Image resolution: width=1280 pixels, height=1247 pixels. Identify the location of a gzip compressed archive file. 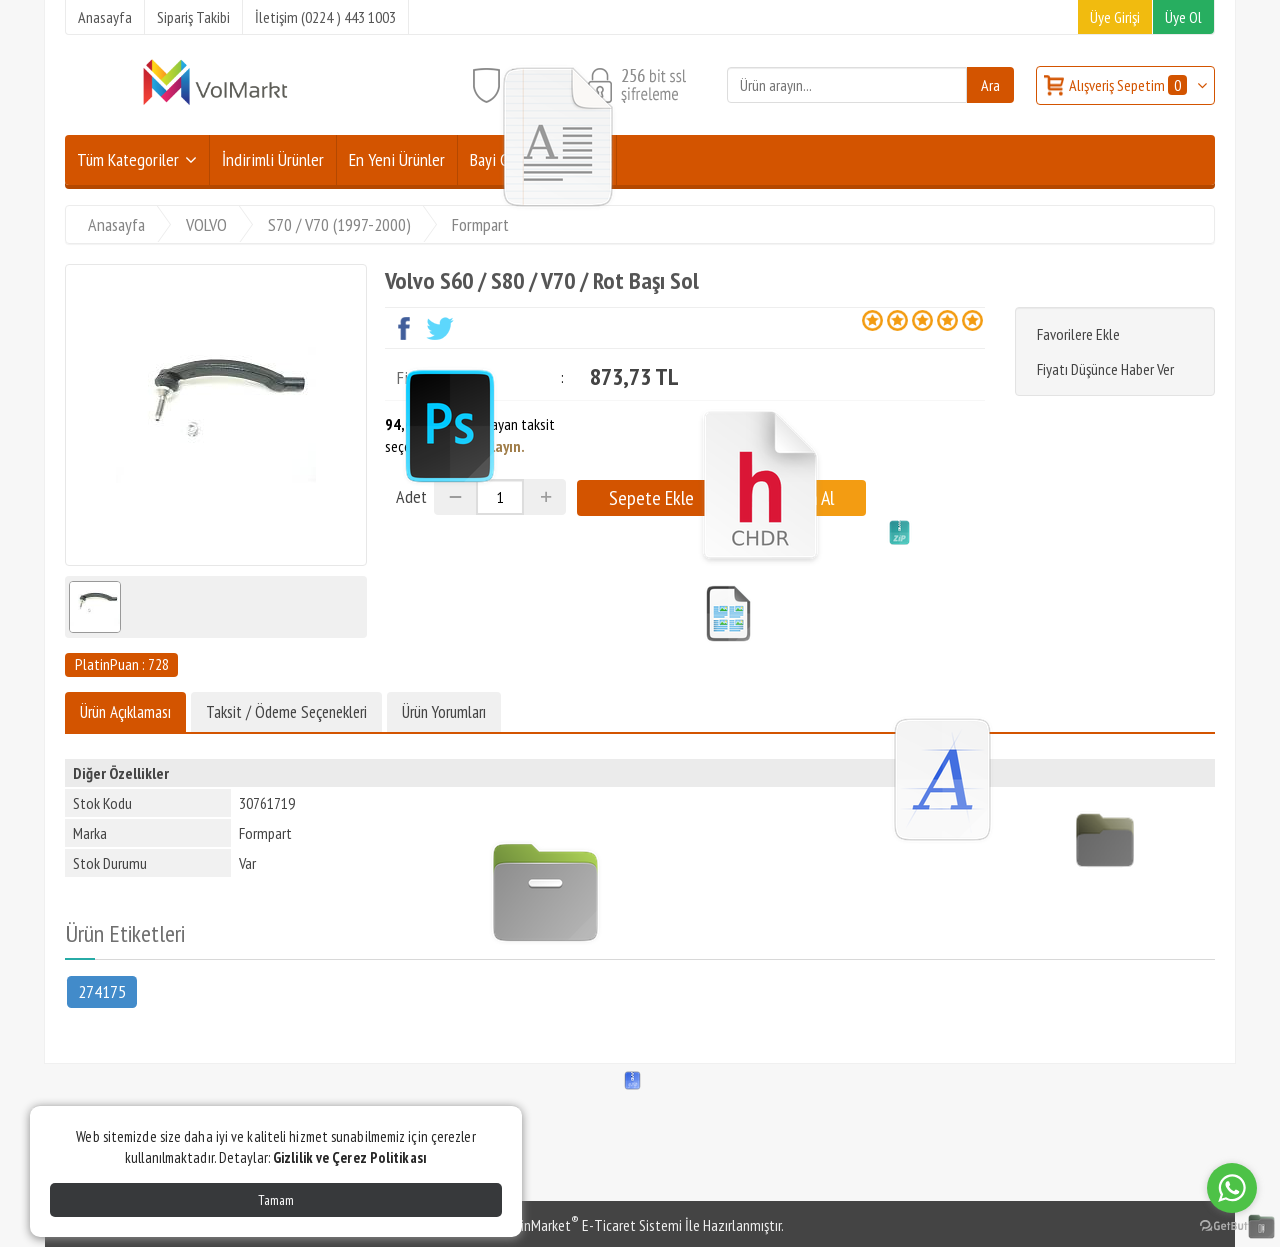
(632, 1080).